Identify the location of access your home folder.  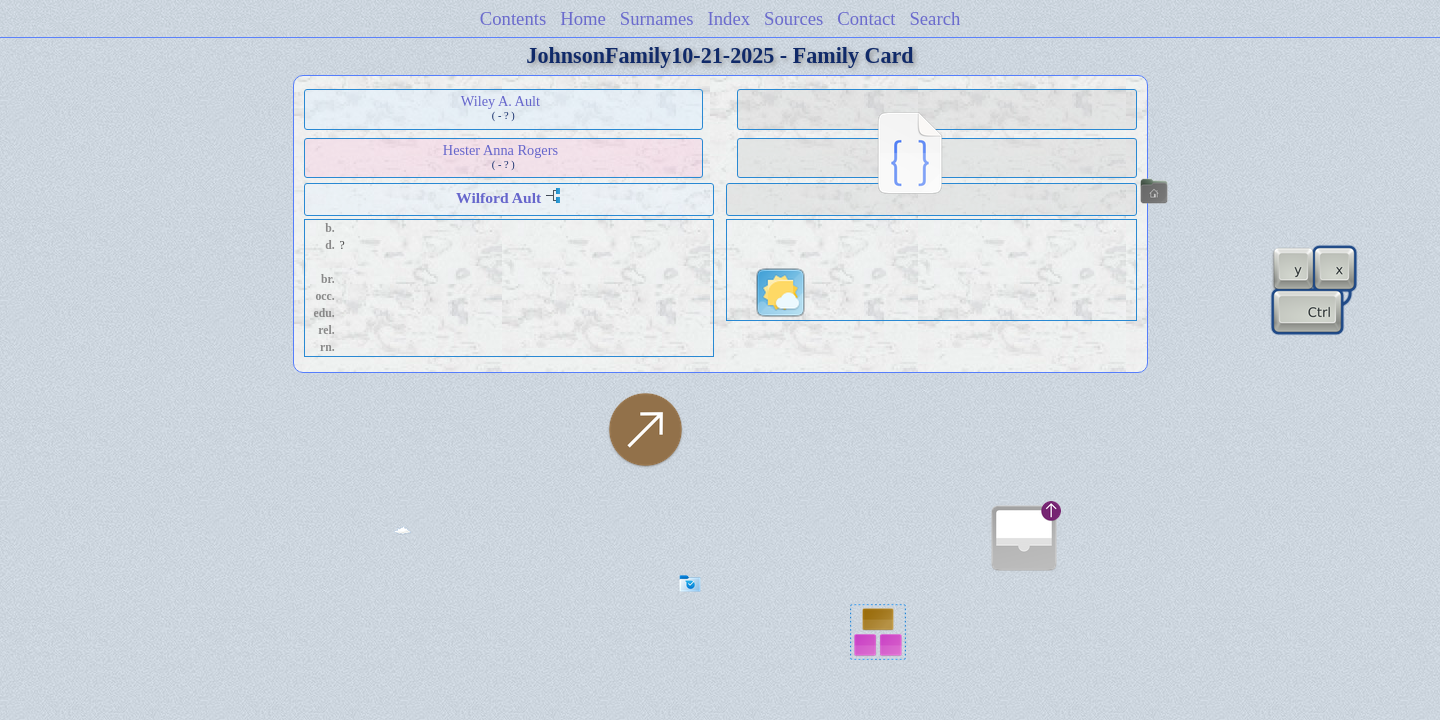
(1154, 191).